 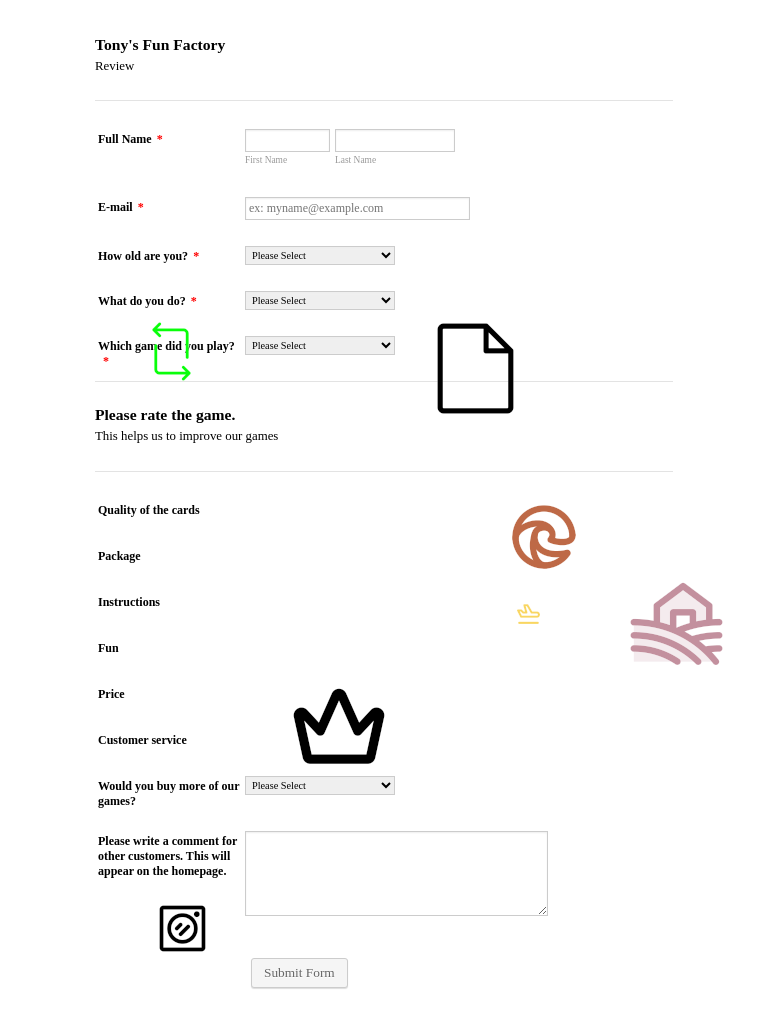 What do you see at coordinates (182, 928) in the screenshot?
I see `access laundry or washing machine controls` at bounding box center [182, 928].